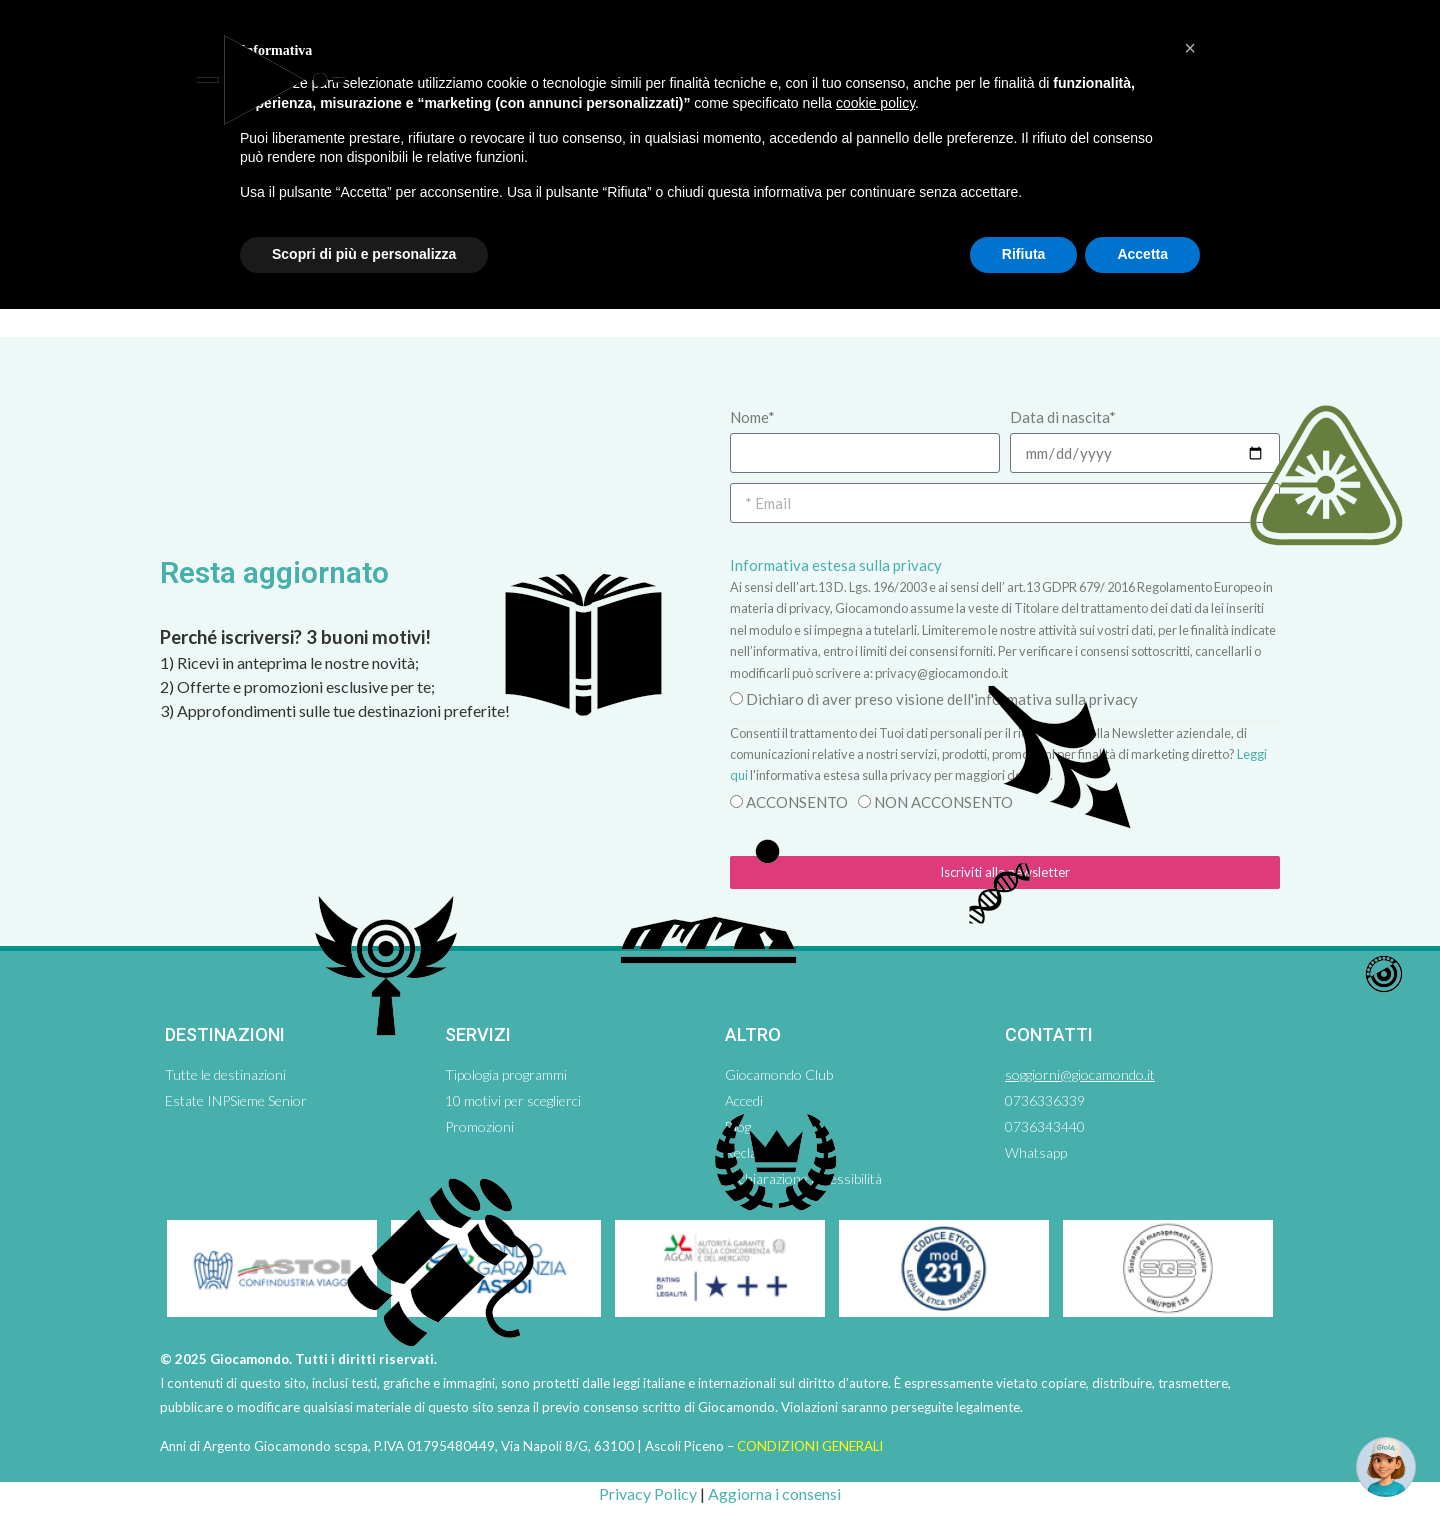  What do you see at coordinates (1060, 758) in the screenshot?
I see `launch projectile weapon in game` at bounding box center [1060, 758].